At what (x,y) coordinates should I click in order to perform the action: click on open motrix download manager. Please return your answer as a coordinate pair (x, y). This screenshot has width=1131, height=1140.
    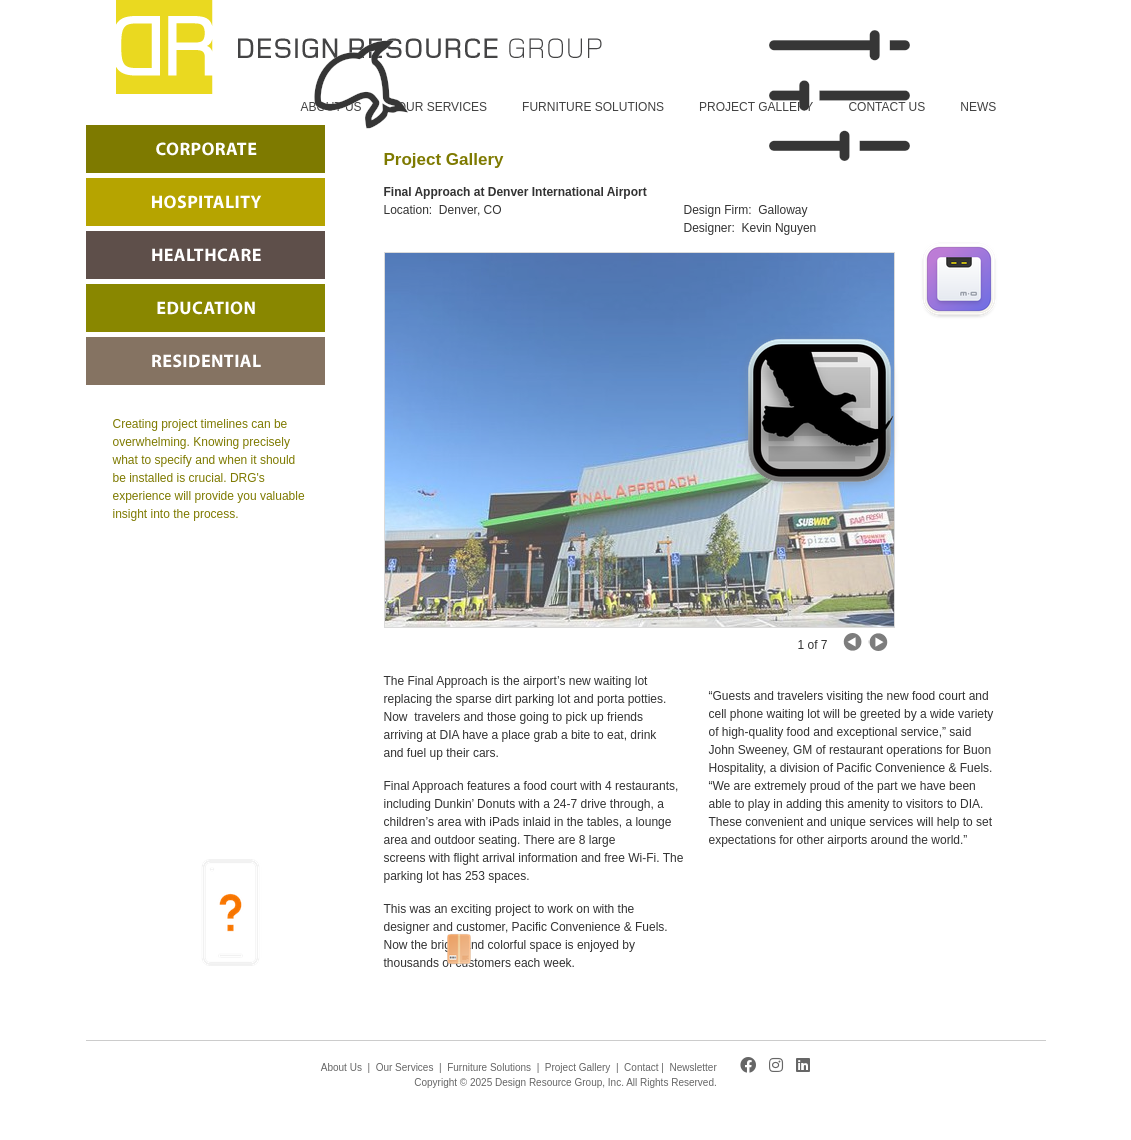
    Looking at the image, I should click on (959, 279).